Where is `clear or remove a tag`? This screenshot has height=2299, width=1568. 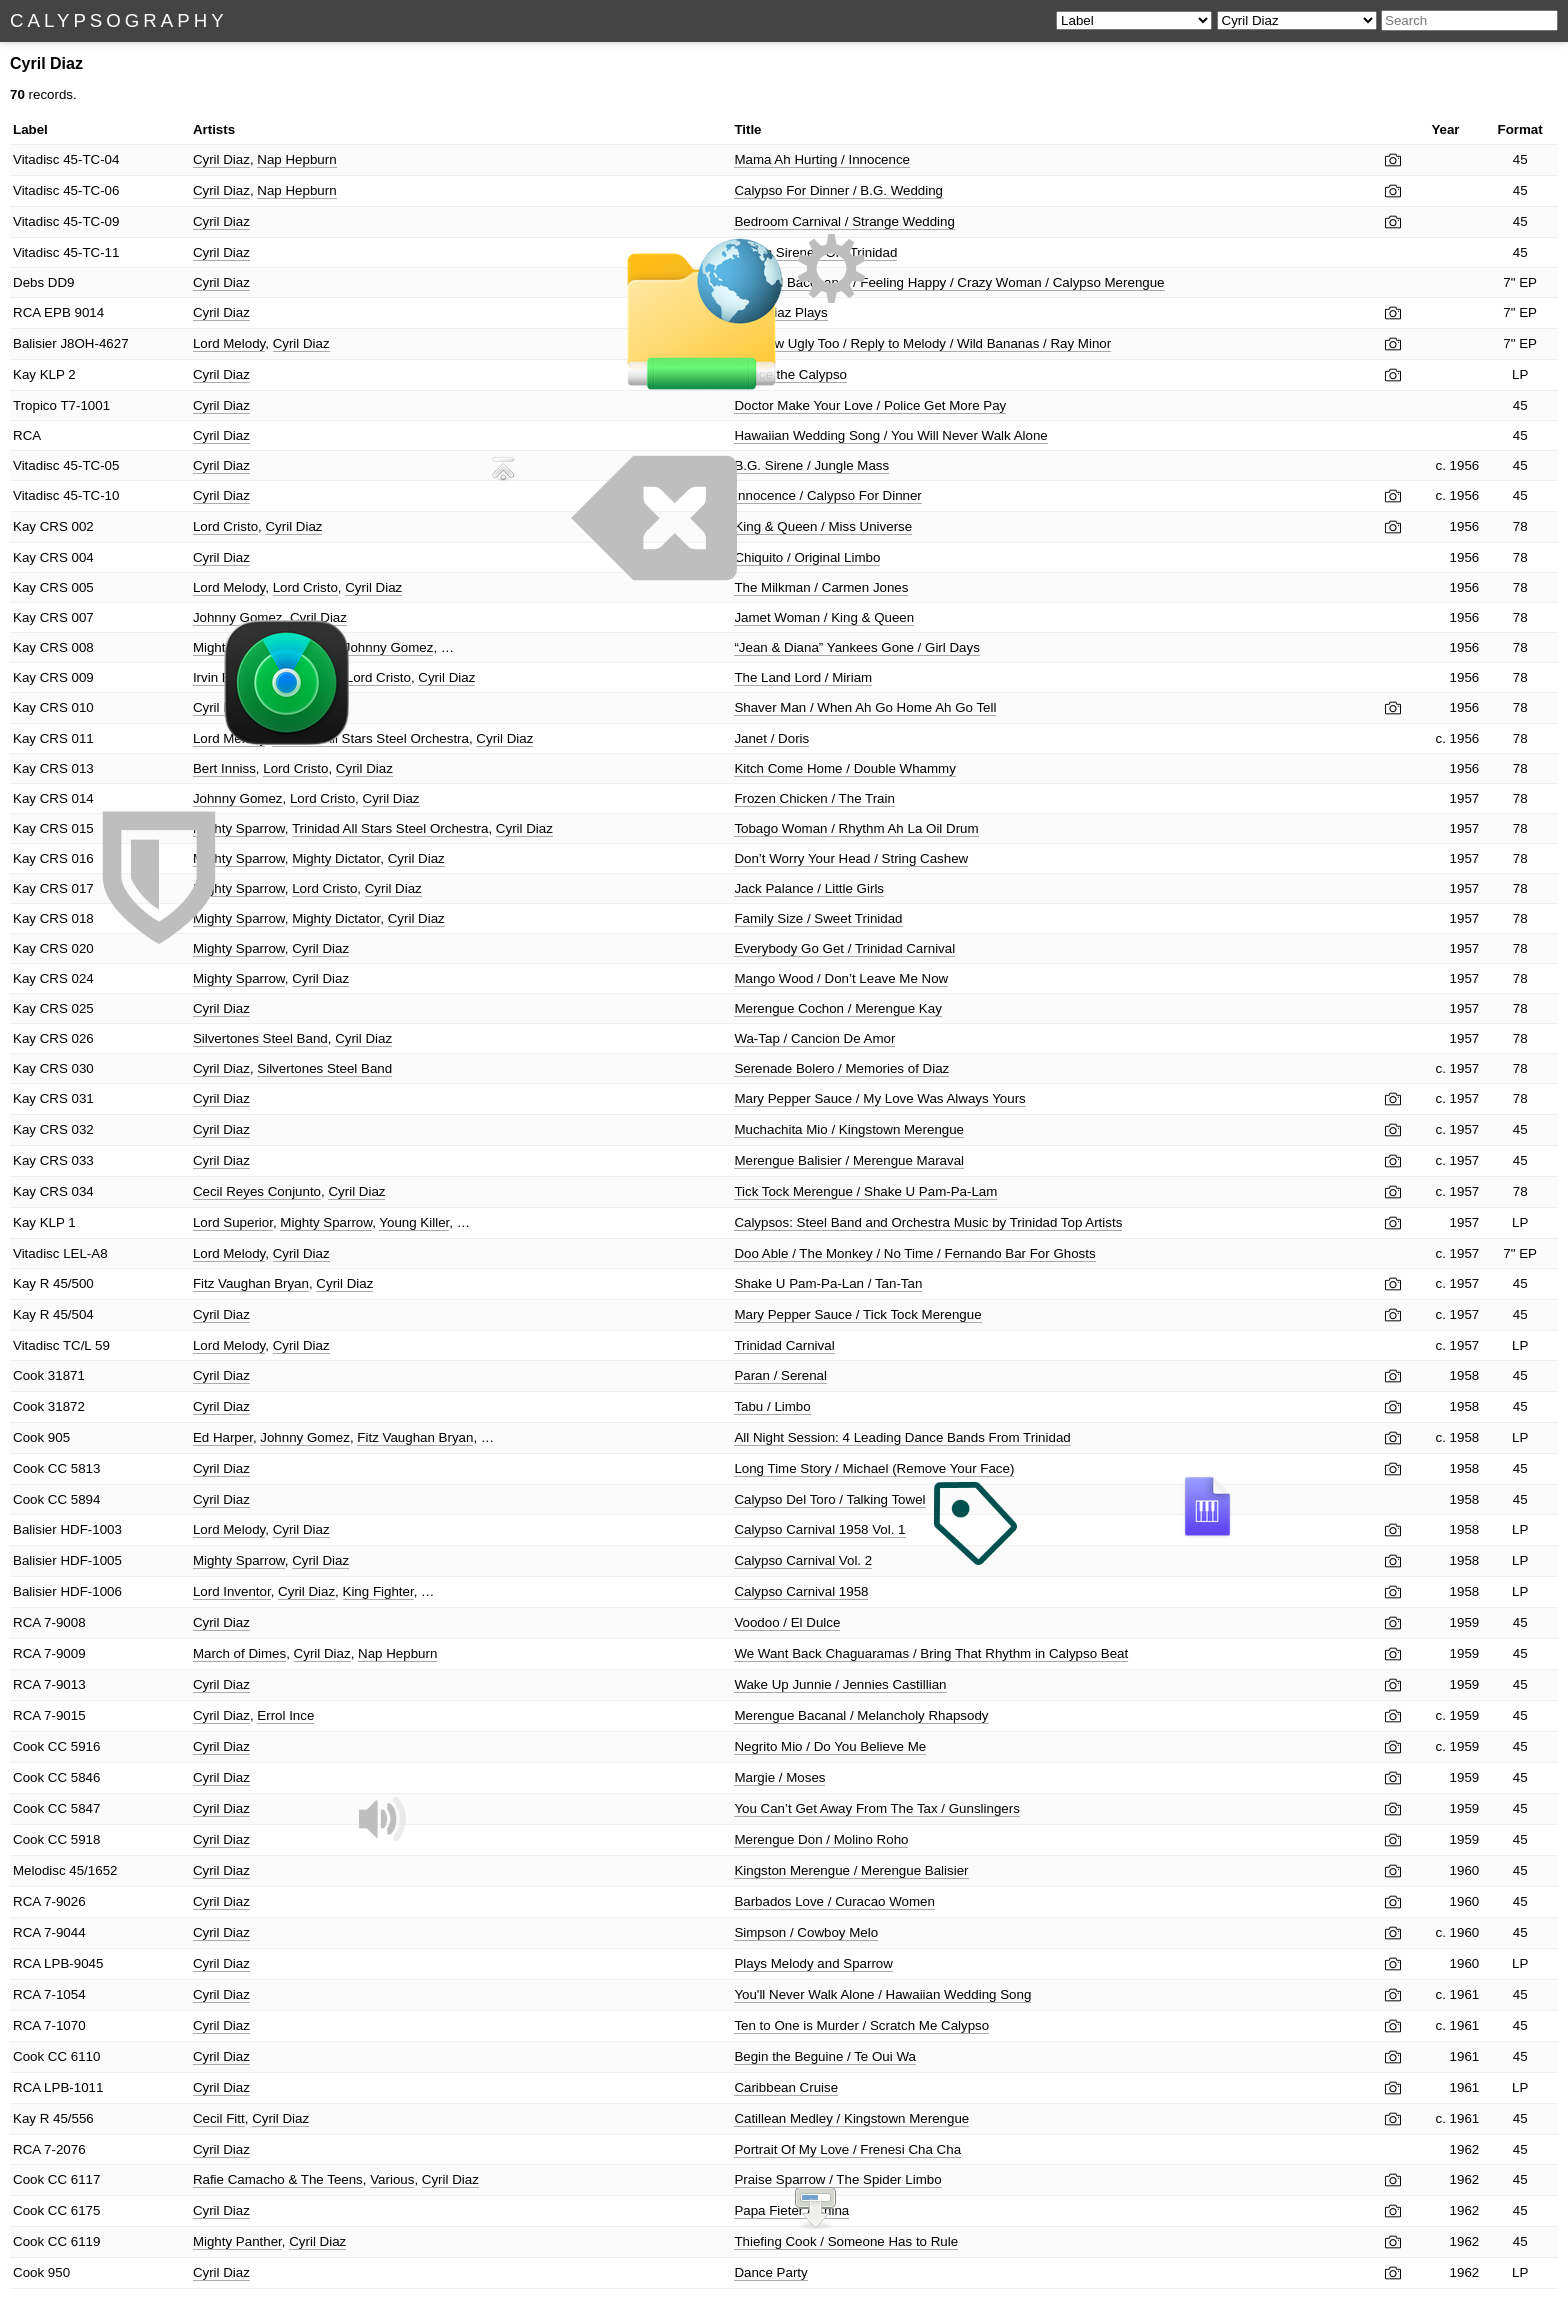
clear or remove a tag is located at coordinates (654, 518).